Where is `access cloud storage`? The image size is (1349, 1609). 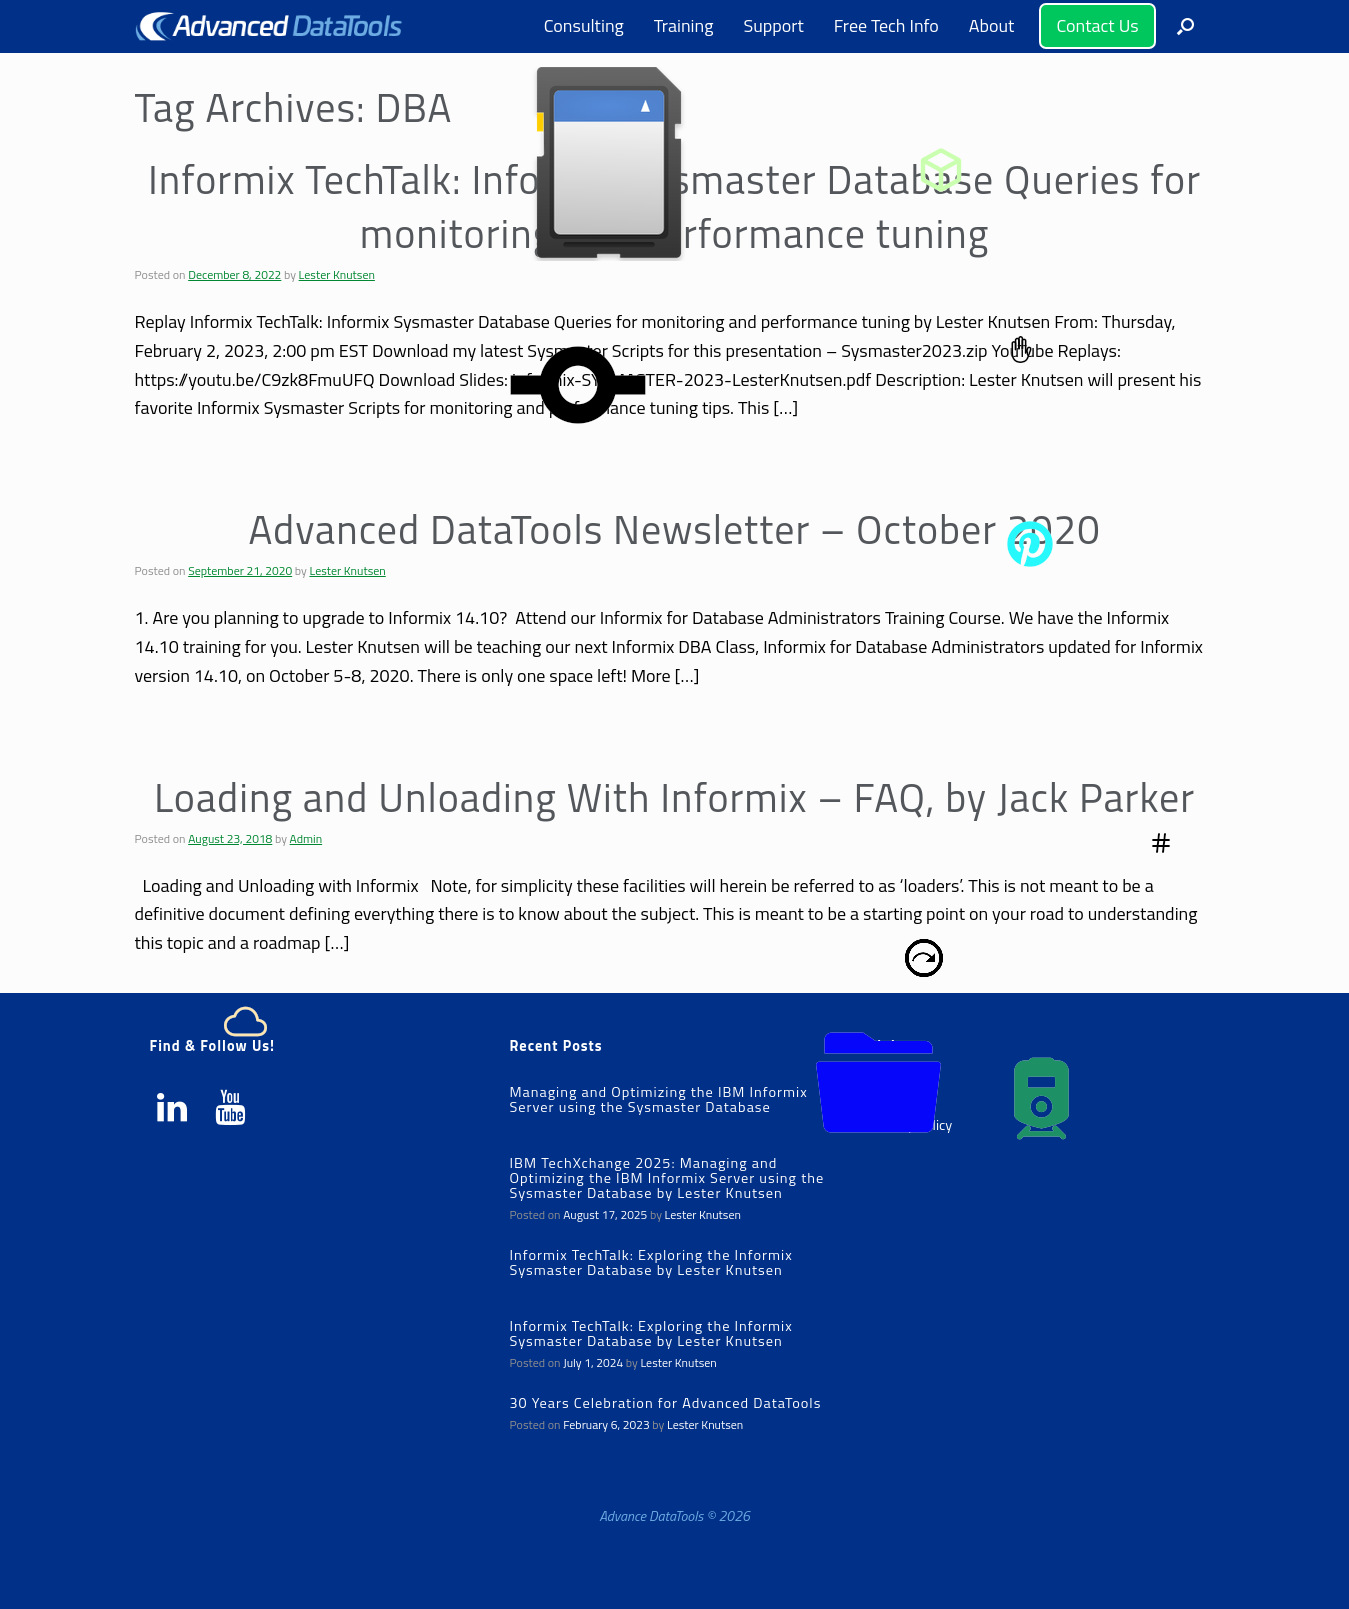 access cloud storage is located at coordinates (245, 1021).